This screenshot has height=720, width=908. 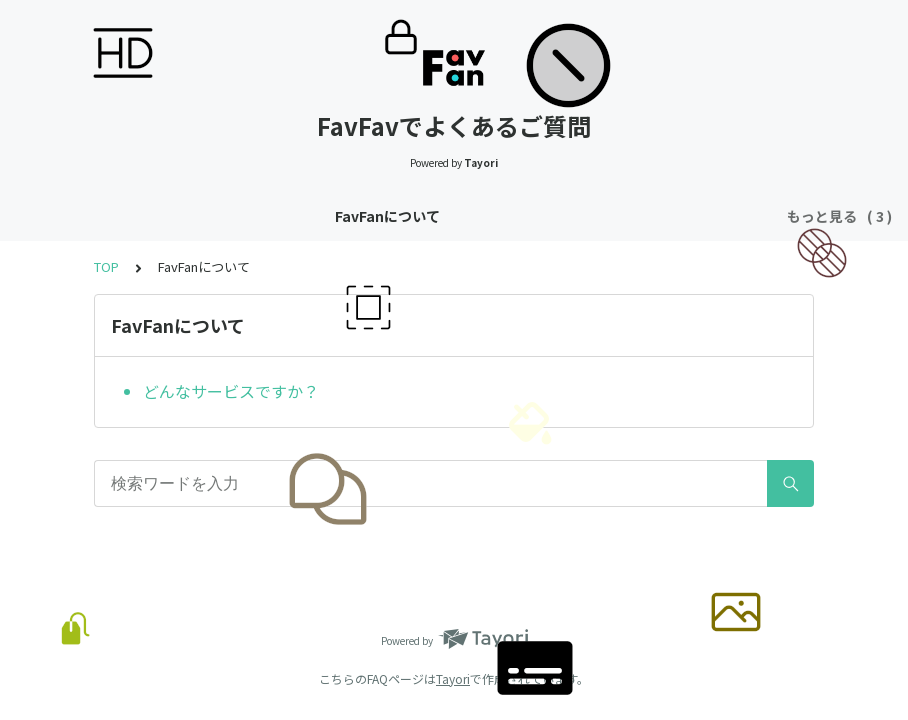 I want to click on indicates a secure or encrypted connection, so click(x=401, y=37).